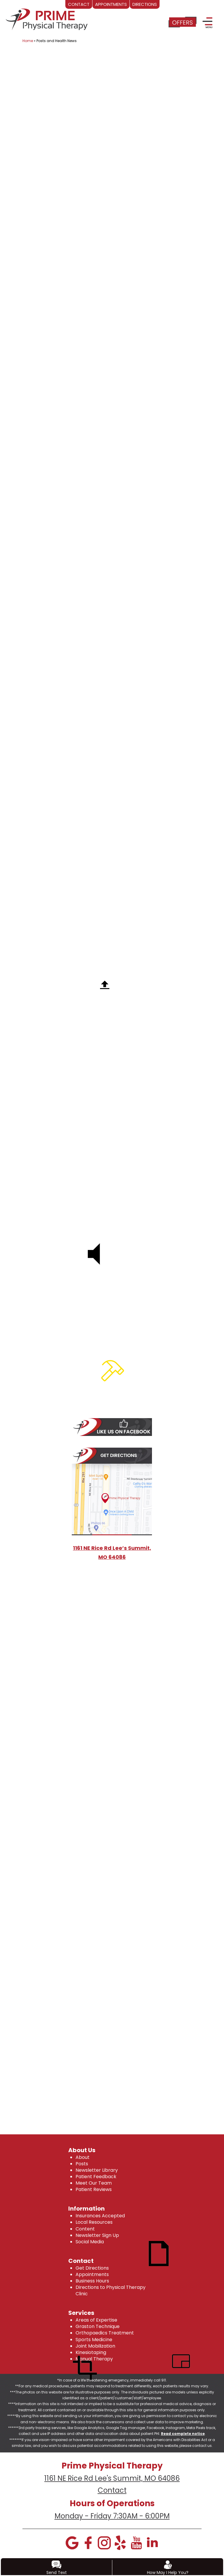 The image size is (224, 2576). I want to click on enable picture-in-picture mode, so click(181, 2361).